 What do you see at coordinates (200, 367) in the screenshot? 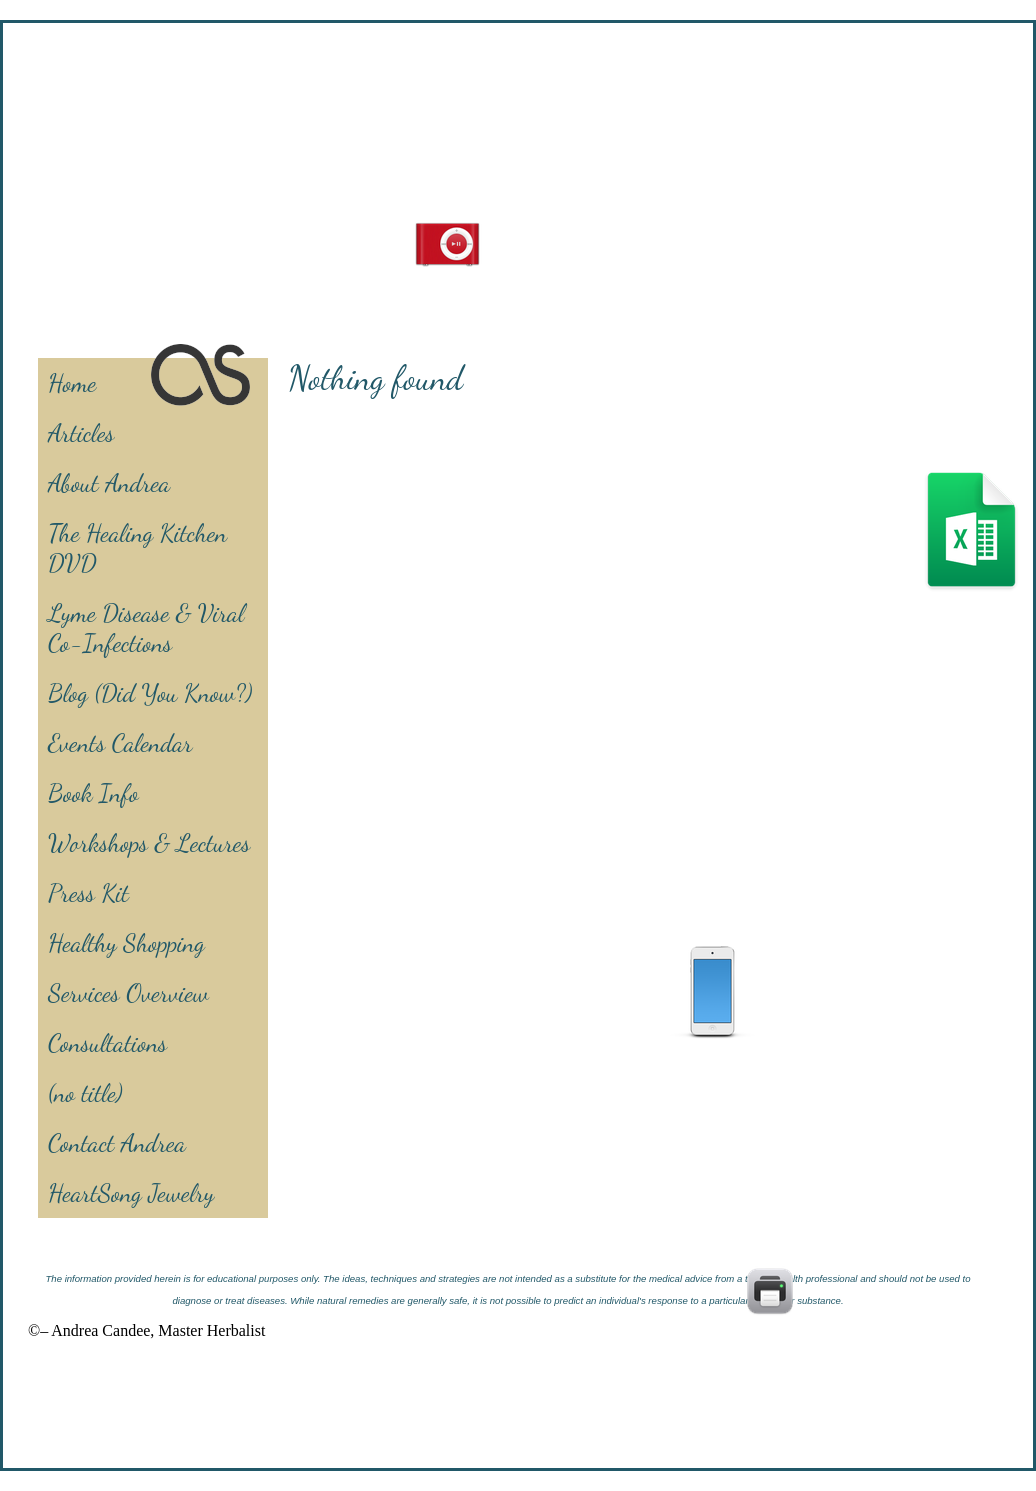
I see `connect your last.fm account` at bounding box center [200, 367].